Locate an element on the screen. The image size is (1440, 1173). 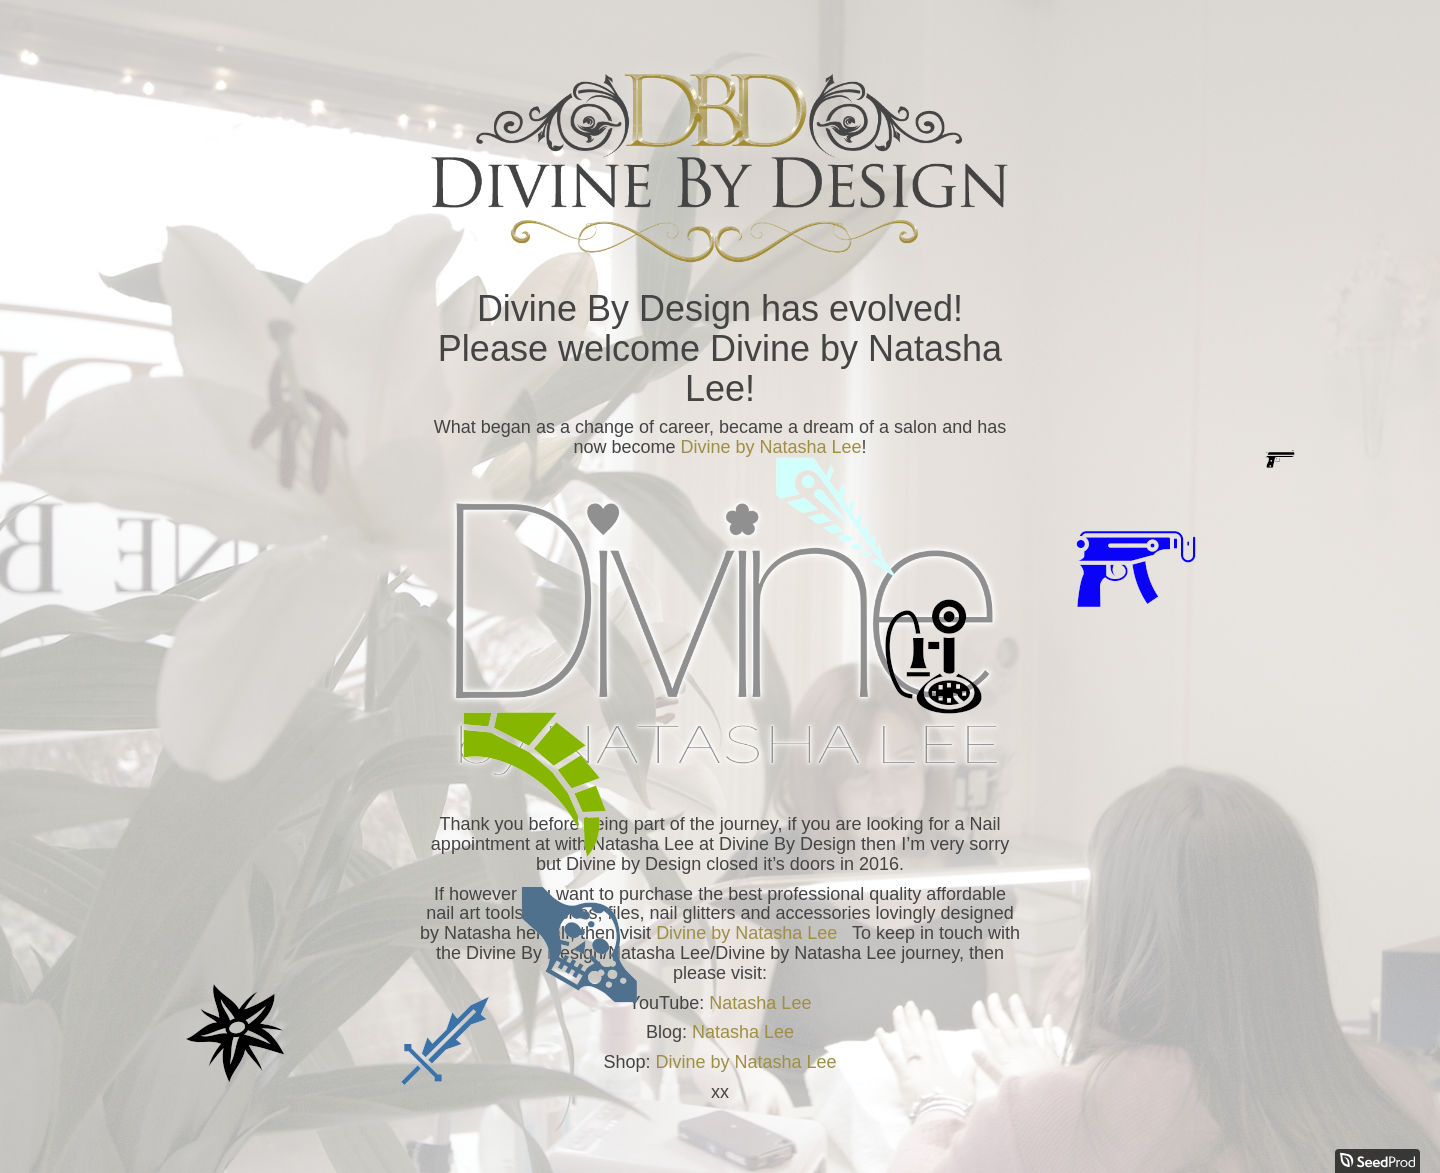
activate drilling or boring tool is located at coordinates (836, 518).